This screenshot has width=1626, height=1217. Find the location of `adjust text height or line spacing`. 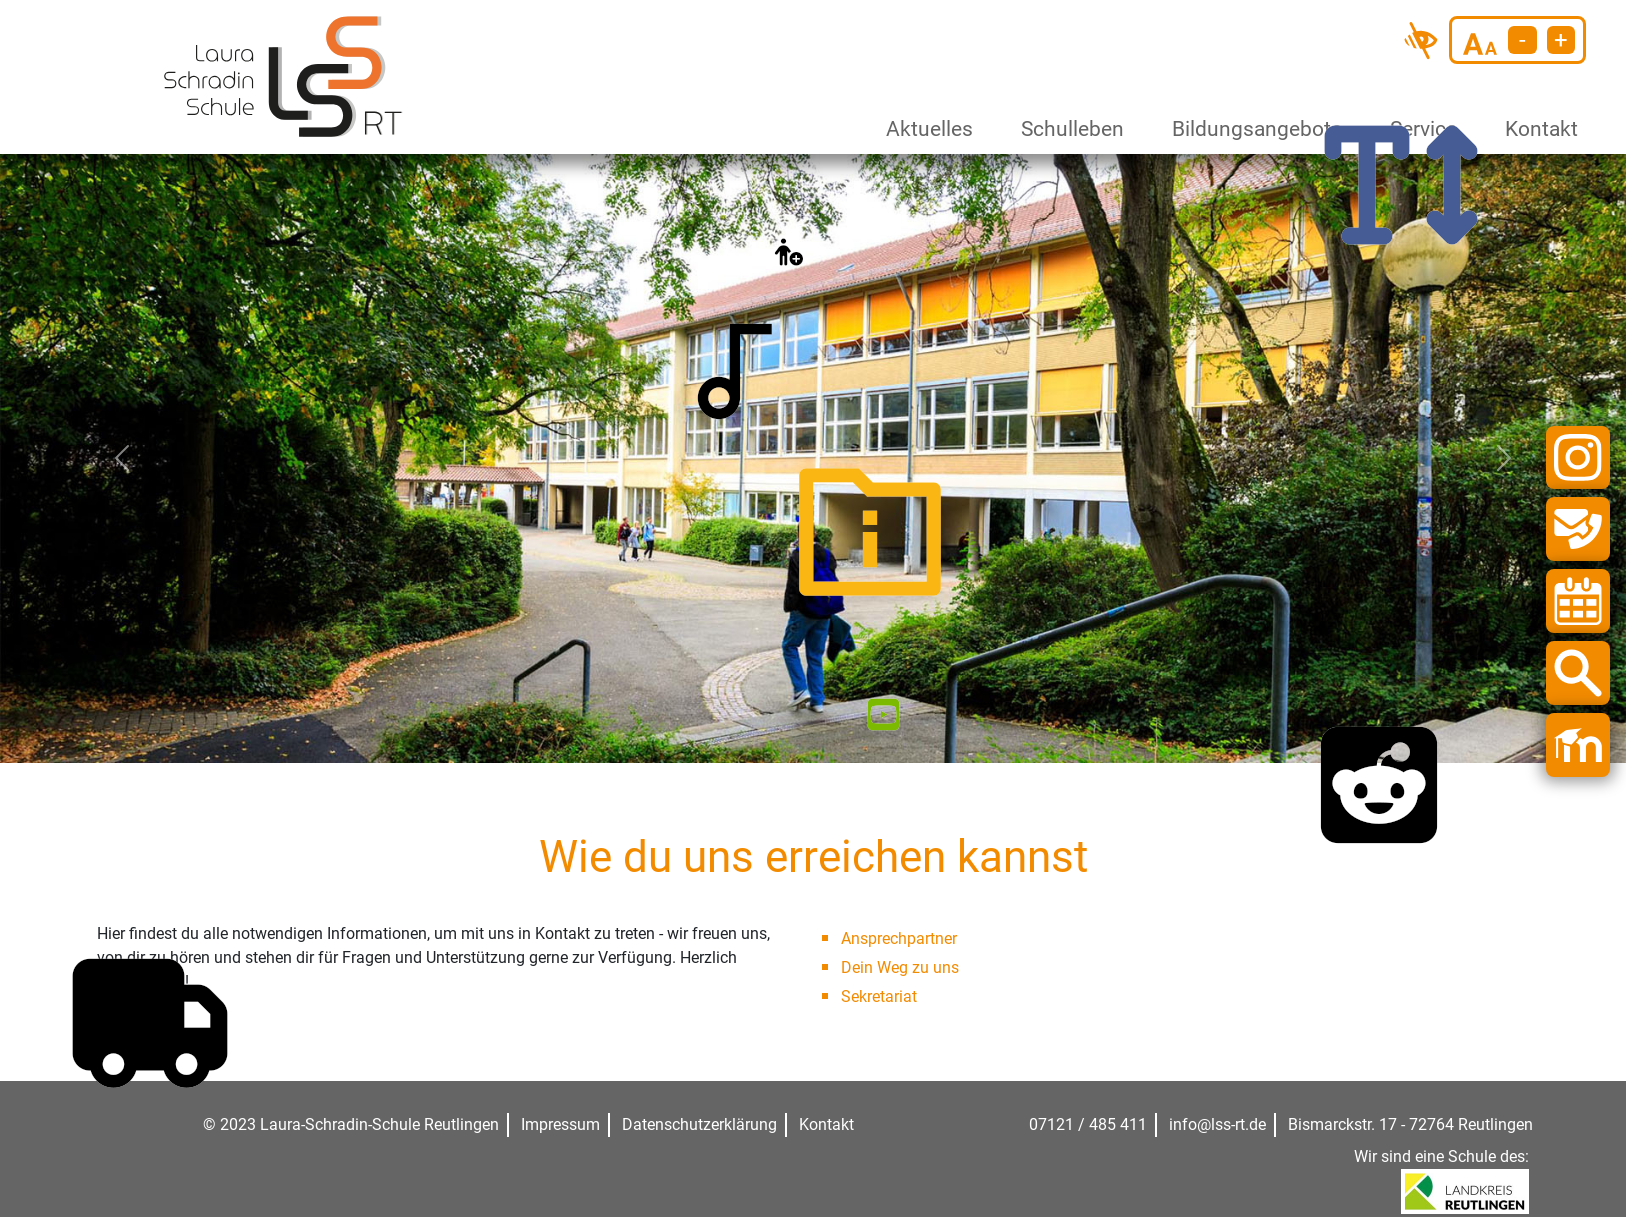

adjust text height or line spacing is located at coordinates (1401, 185).